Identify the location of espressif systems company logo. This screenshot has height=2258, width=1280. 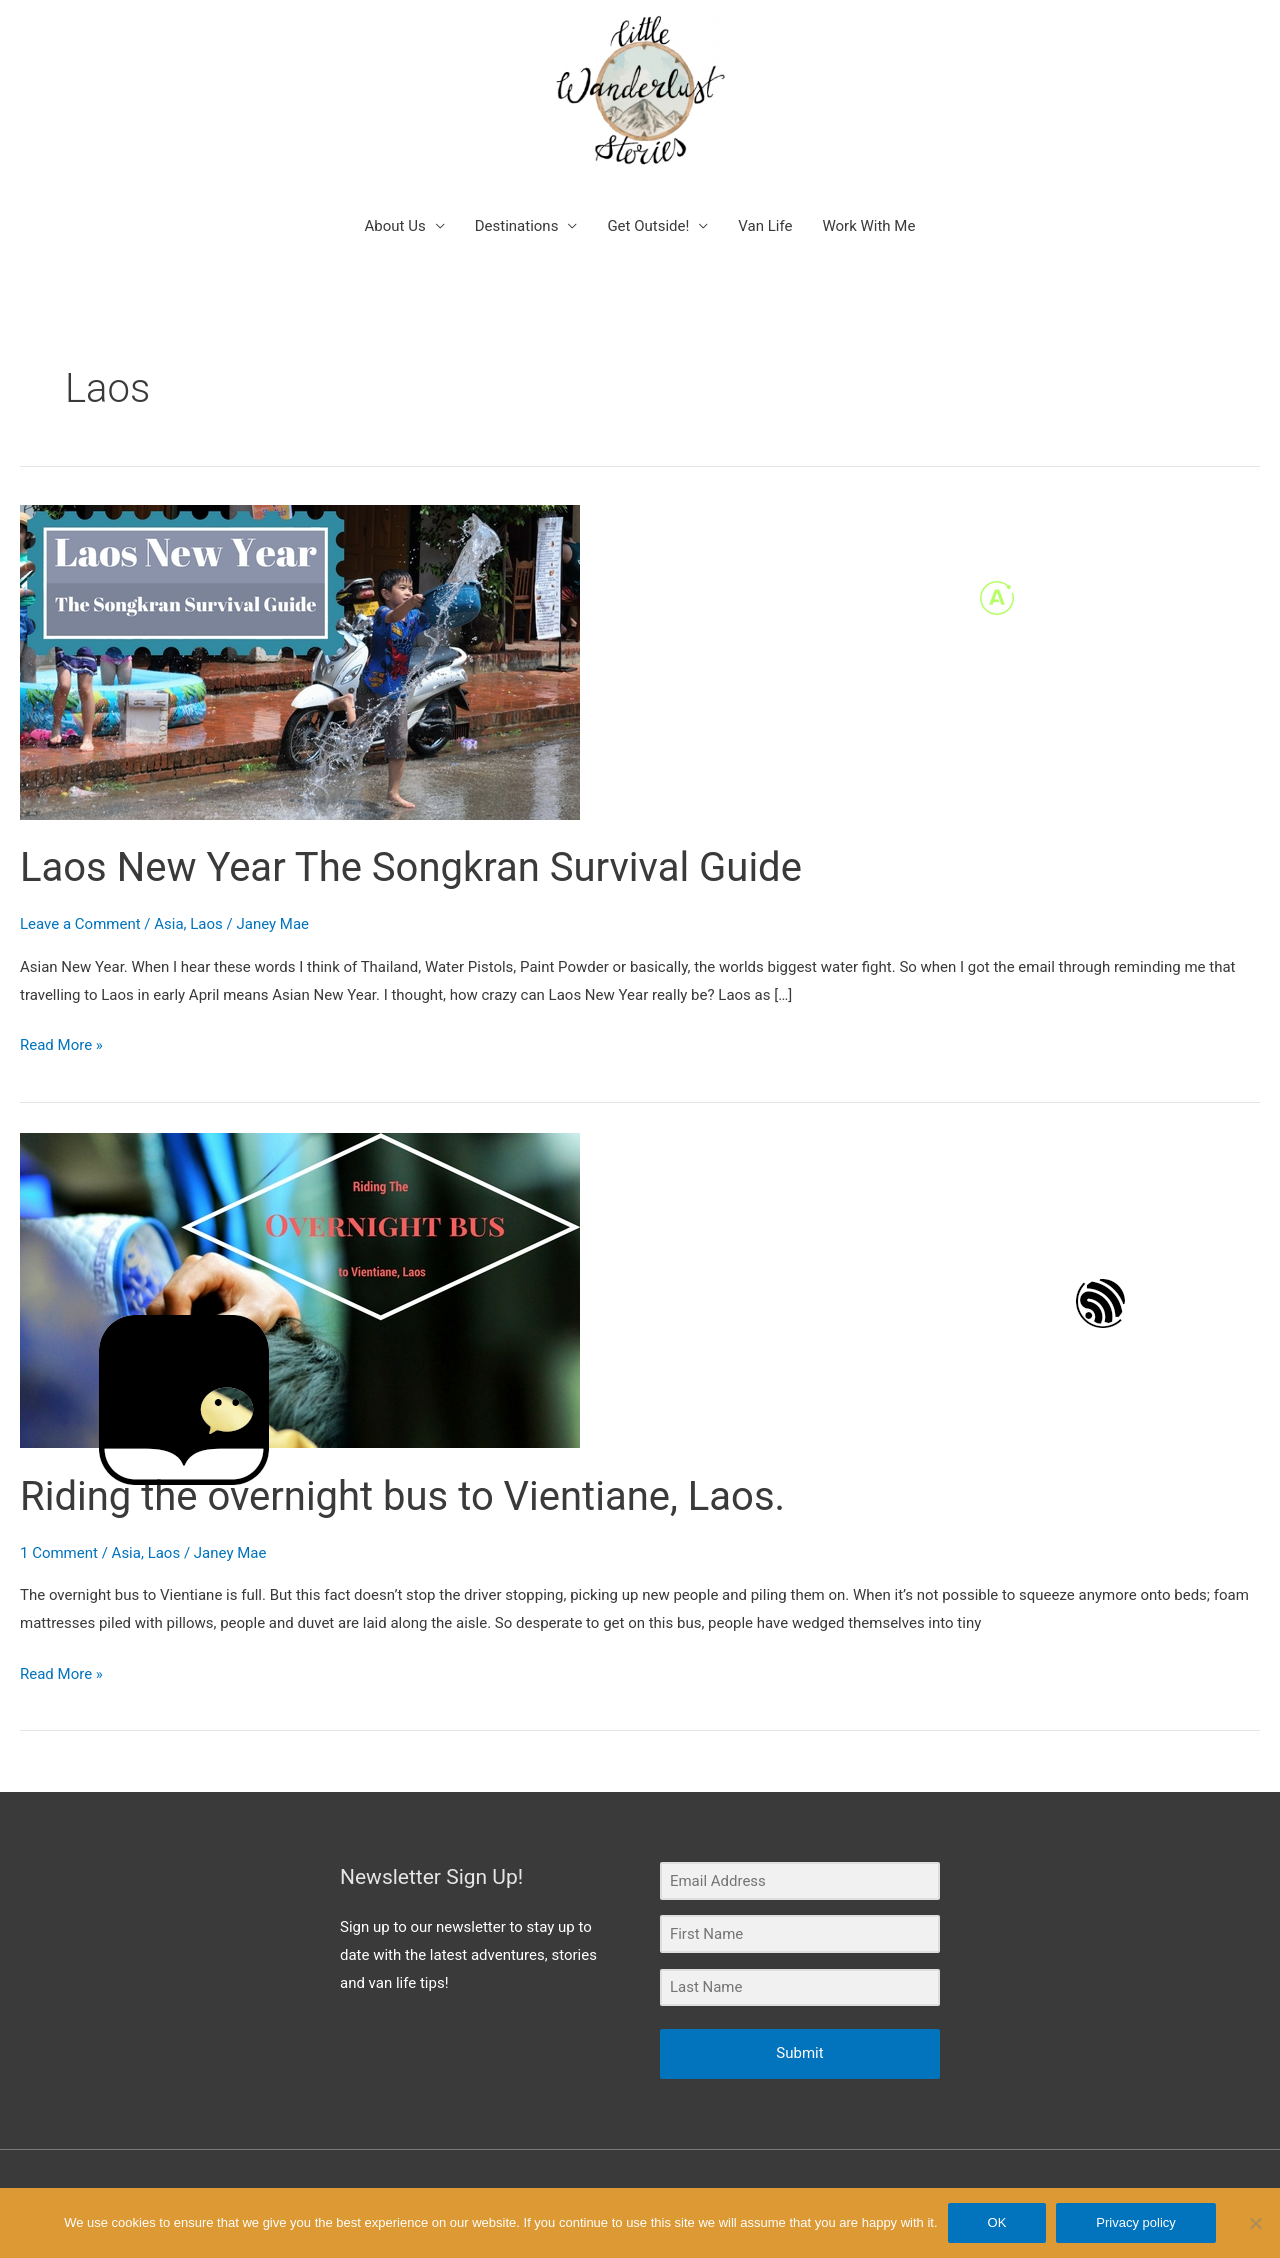
(1100, 1303).